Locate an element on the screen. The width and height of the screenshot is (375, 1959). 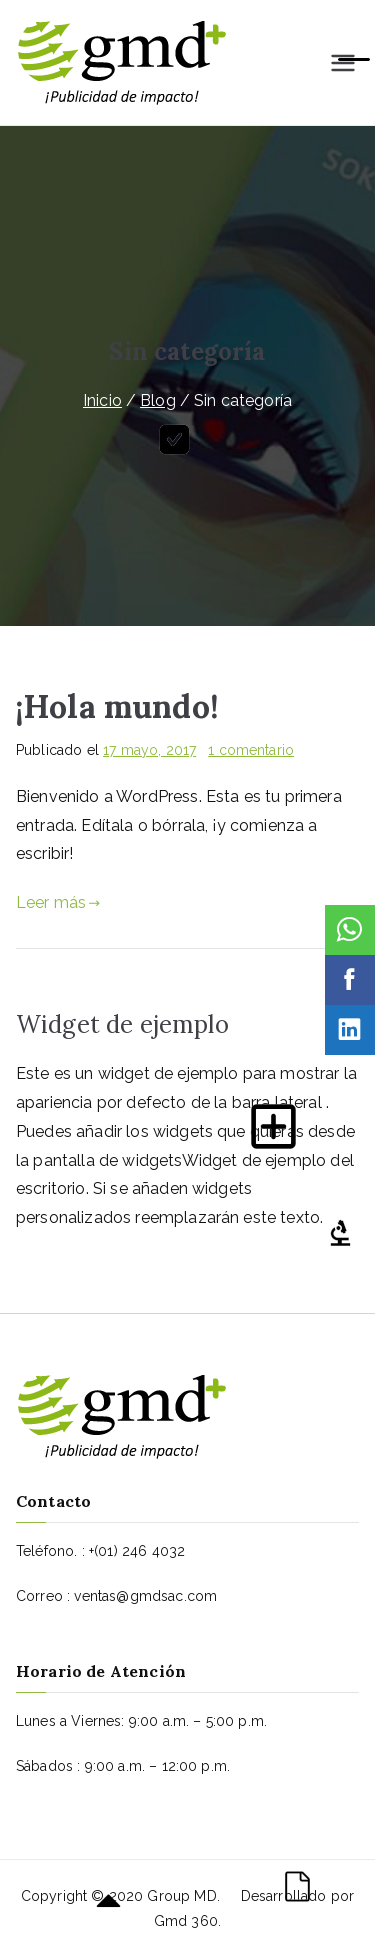
insert a horizontal divider line is located at coordinates (354, 60).